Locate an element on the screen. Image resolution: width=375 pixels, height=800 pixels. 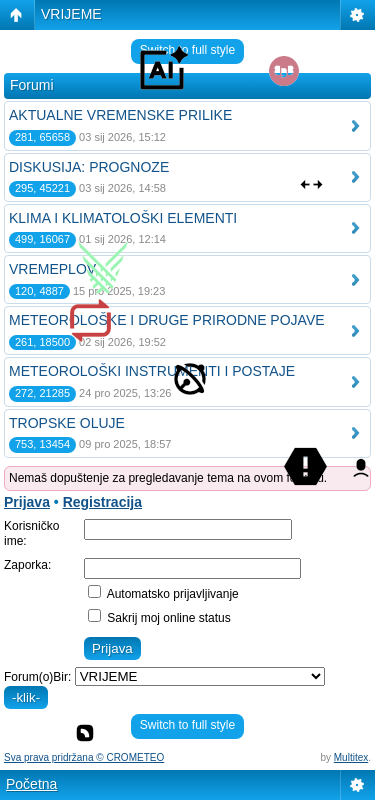
generate content using AI is located at coordinates (162, 70).